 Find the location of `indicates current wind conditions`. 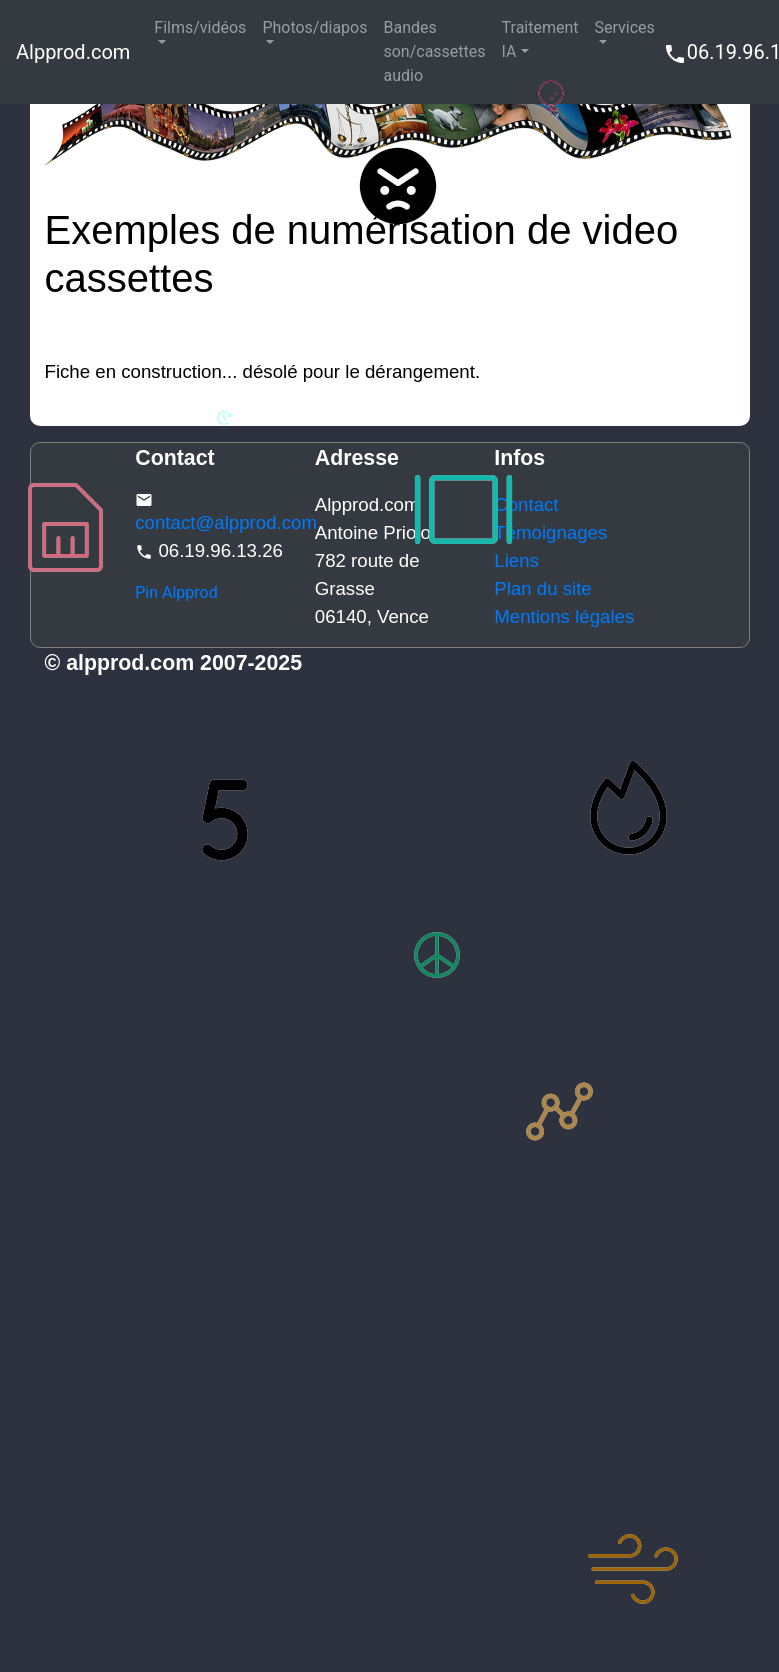

indicates current wind conditions is located at coordinates (633, 1569).